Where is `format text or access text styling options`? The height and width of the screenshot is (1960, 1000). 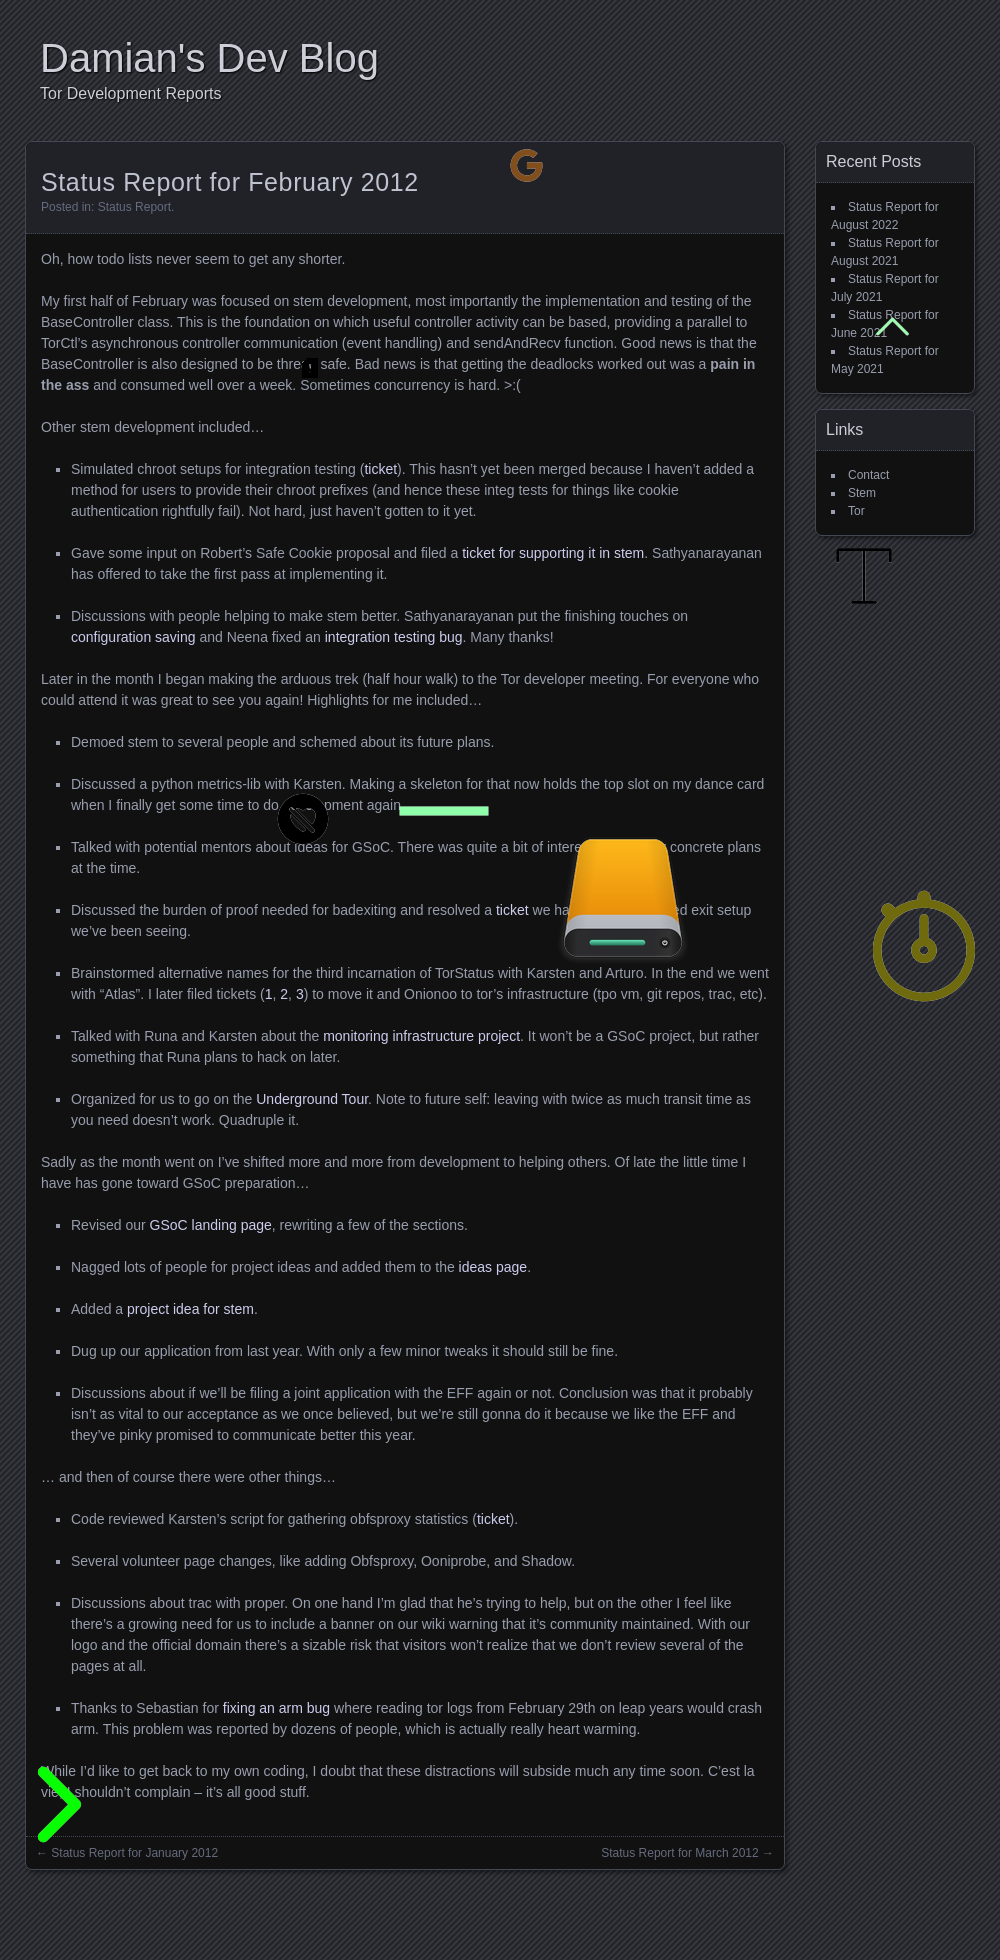
format text or access text styling options is located at coordinates (864, 576).